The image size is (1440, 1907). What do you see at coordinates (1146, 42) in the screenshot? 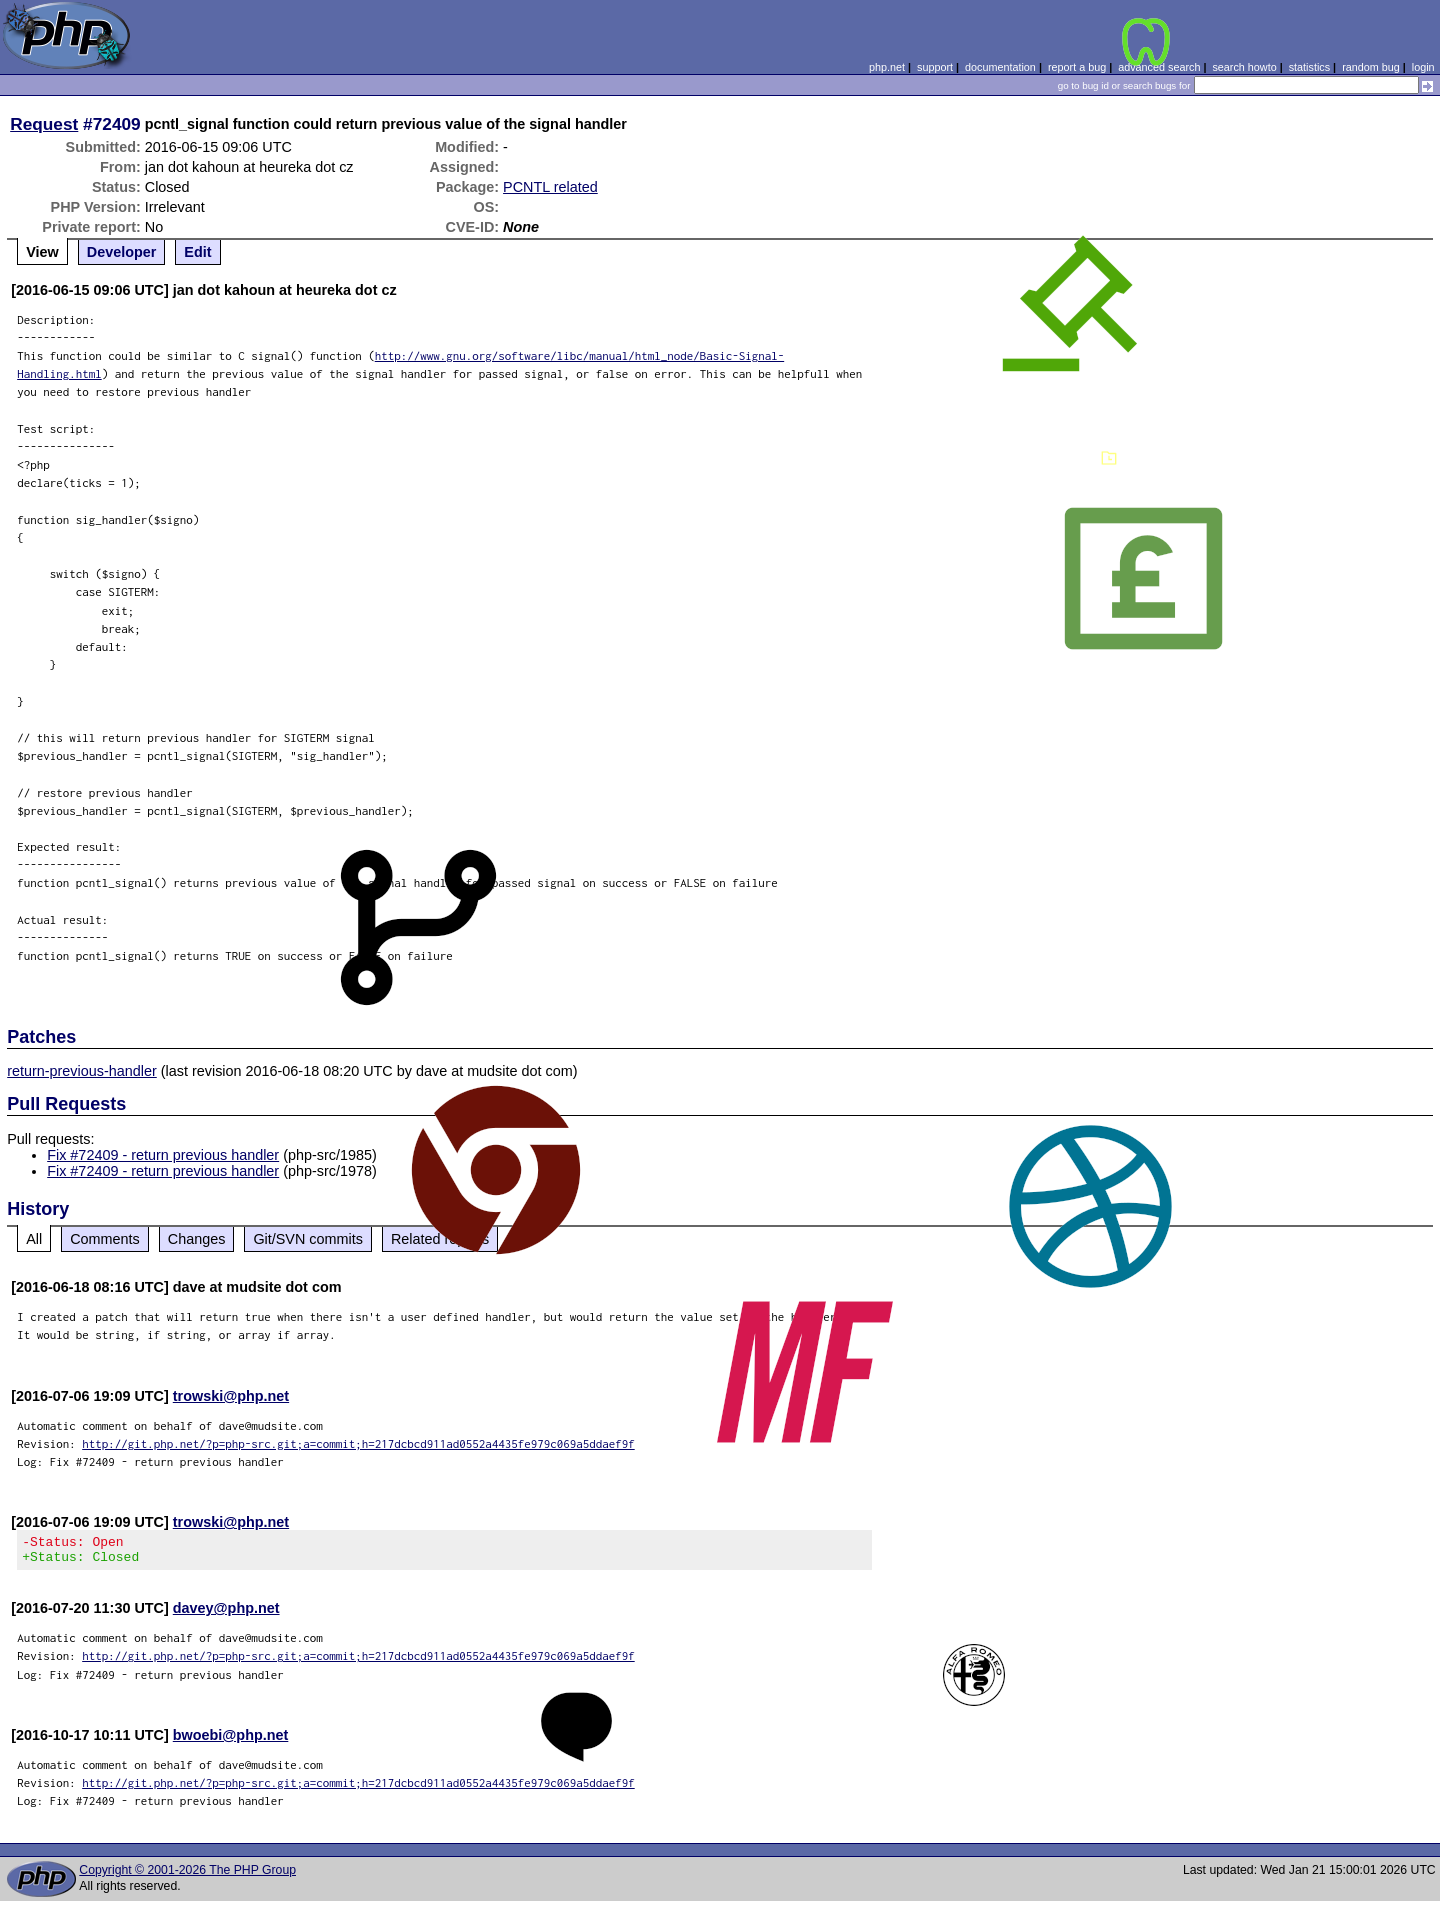
I see `access dental health or dentist services` at bounding box center [1146, 42].